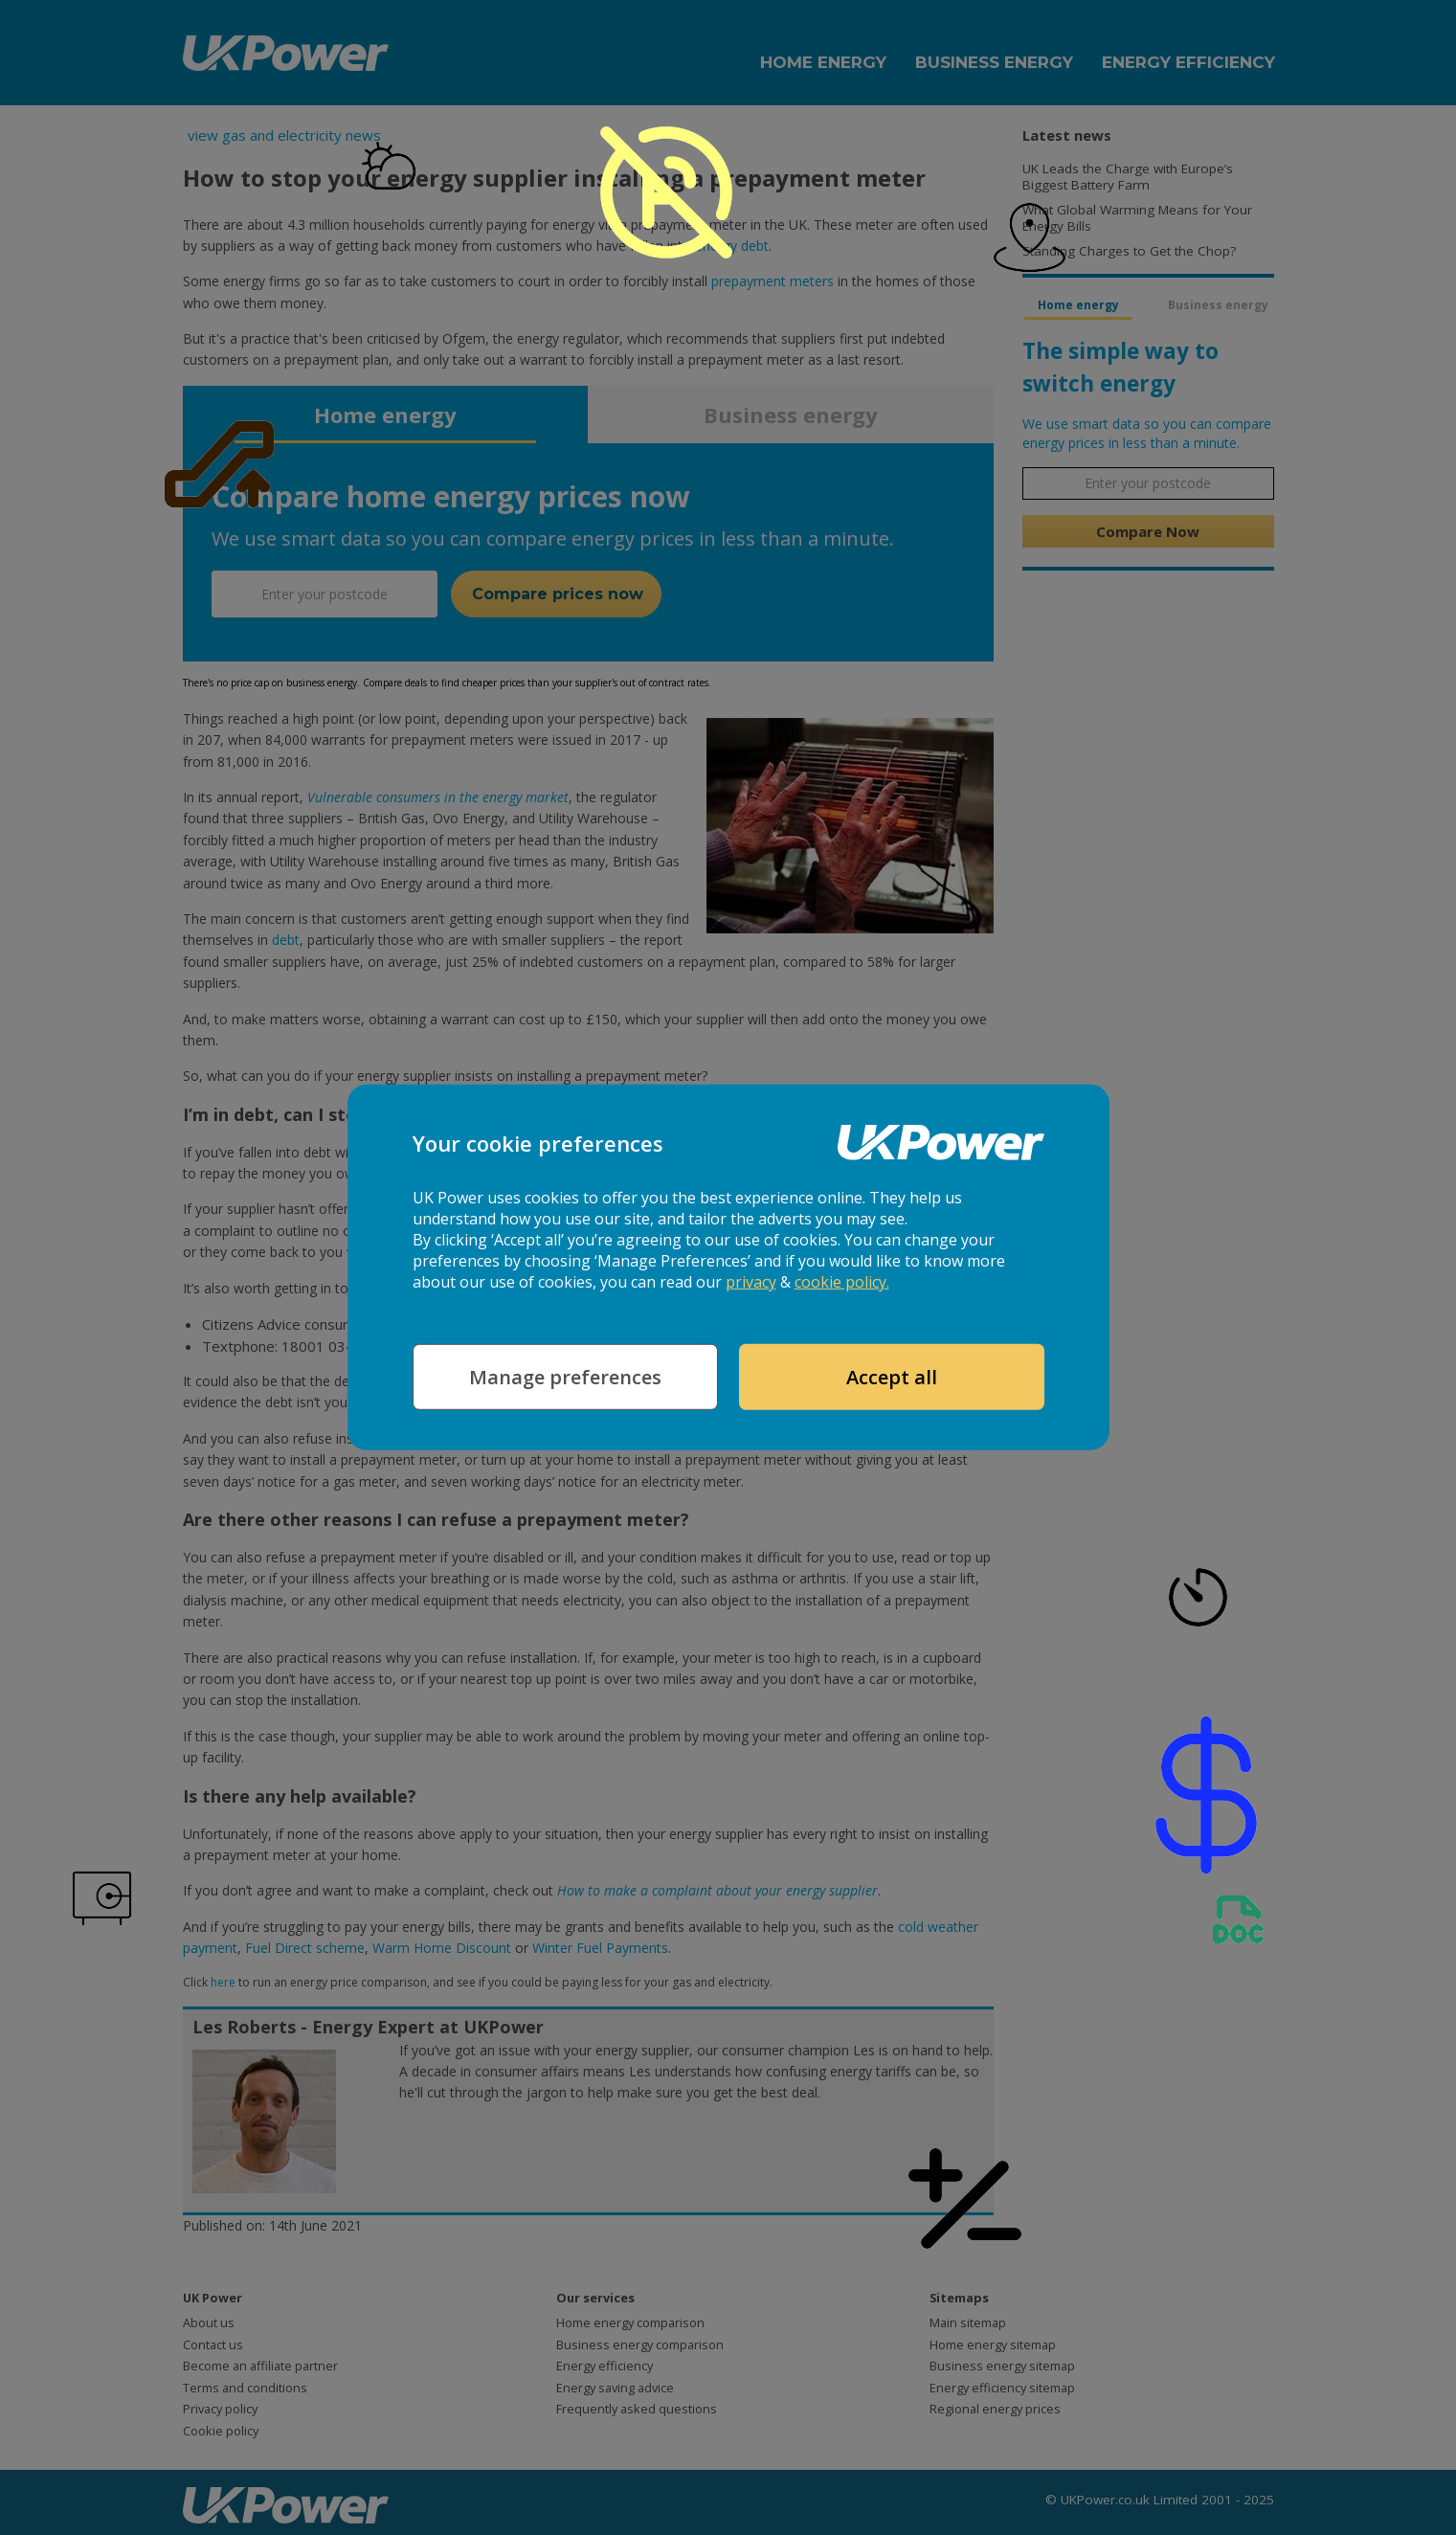 The image size is (1456, 2535). I want to click on view pricing or payment options, so click(1206, 1795).